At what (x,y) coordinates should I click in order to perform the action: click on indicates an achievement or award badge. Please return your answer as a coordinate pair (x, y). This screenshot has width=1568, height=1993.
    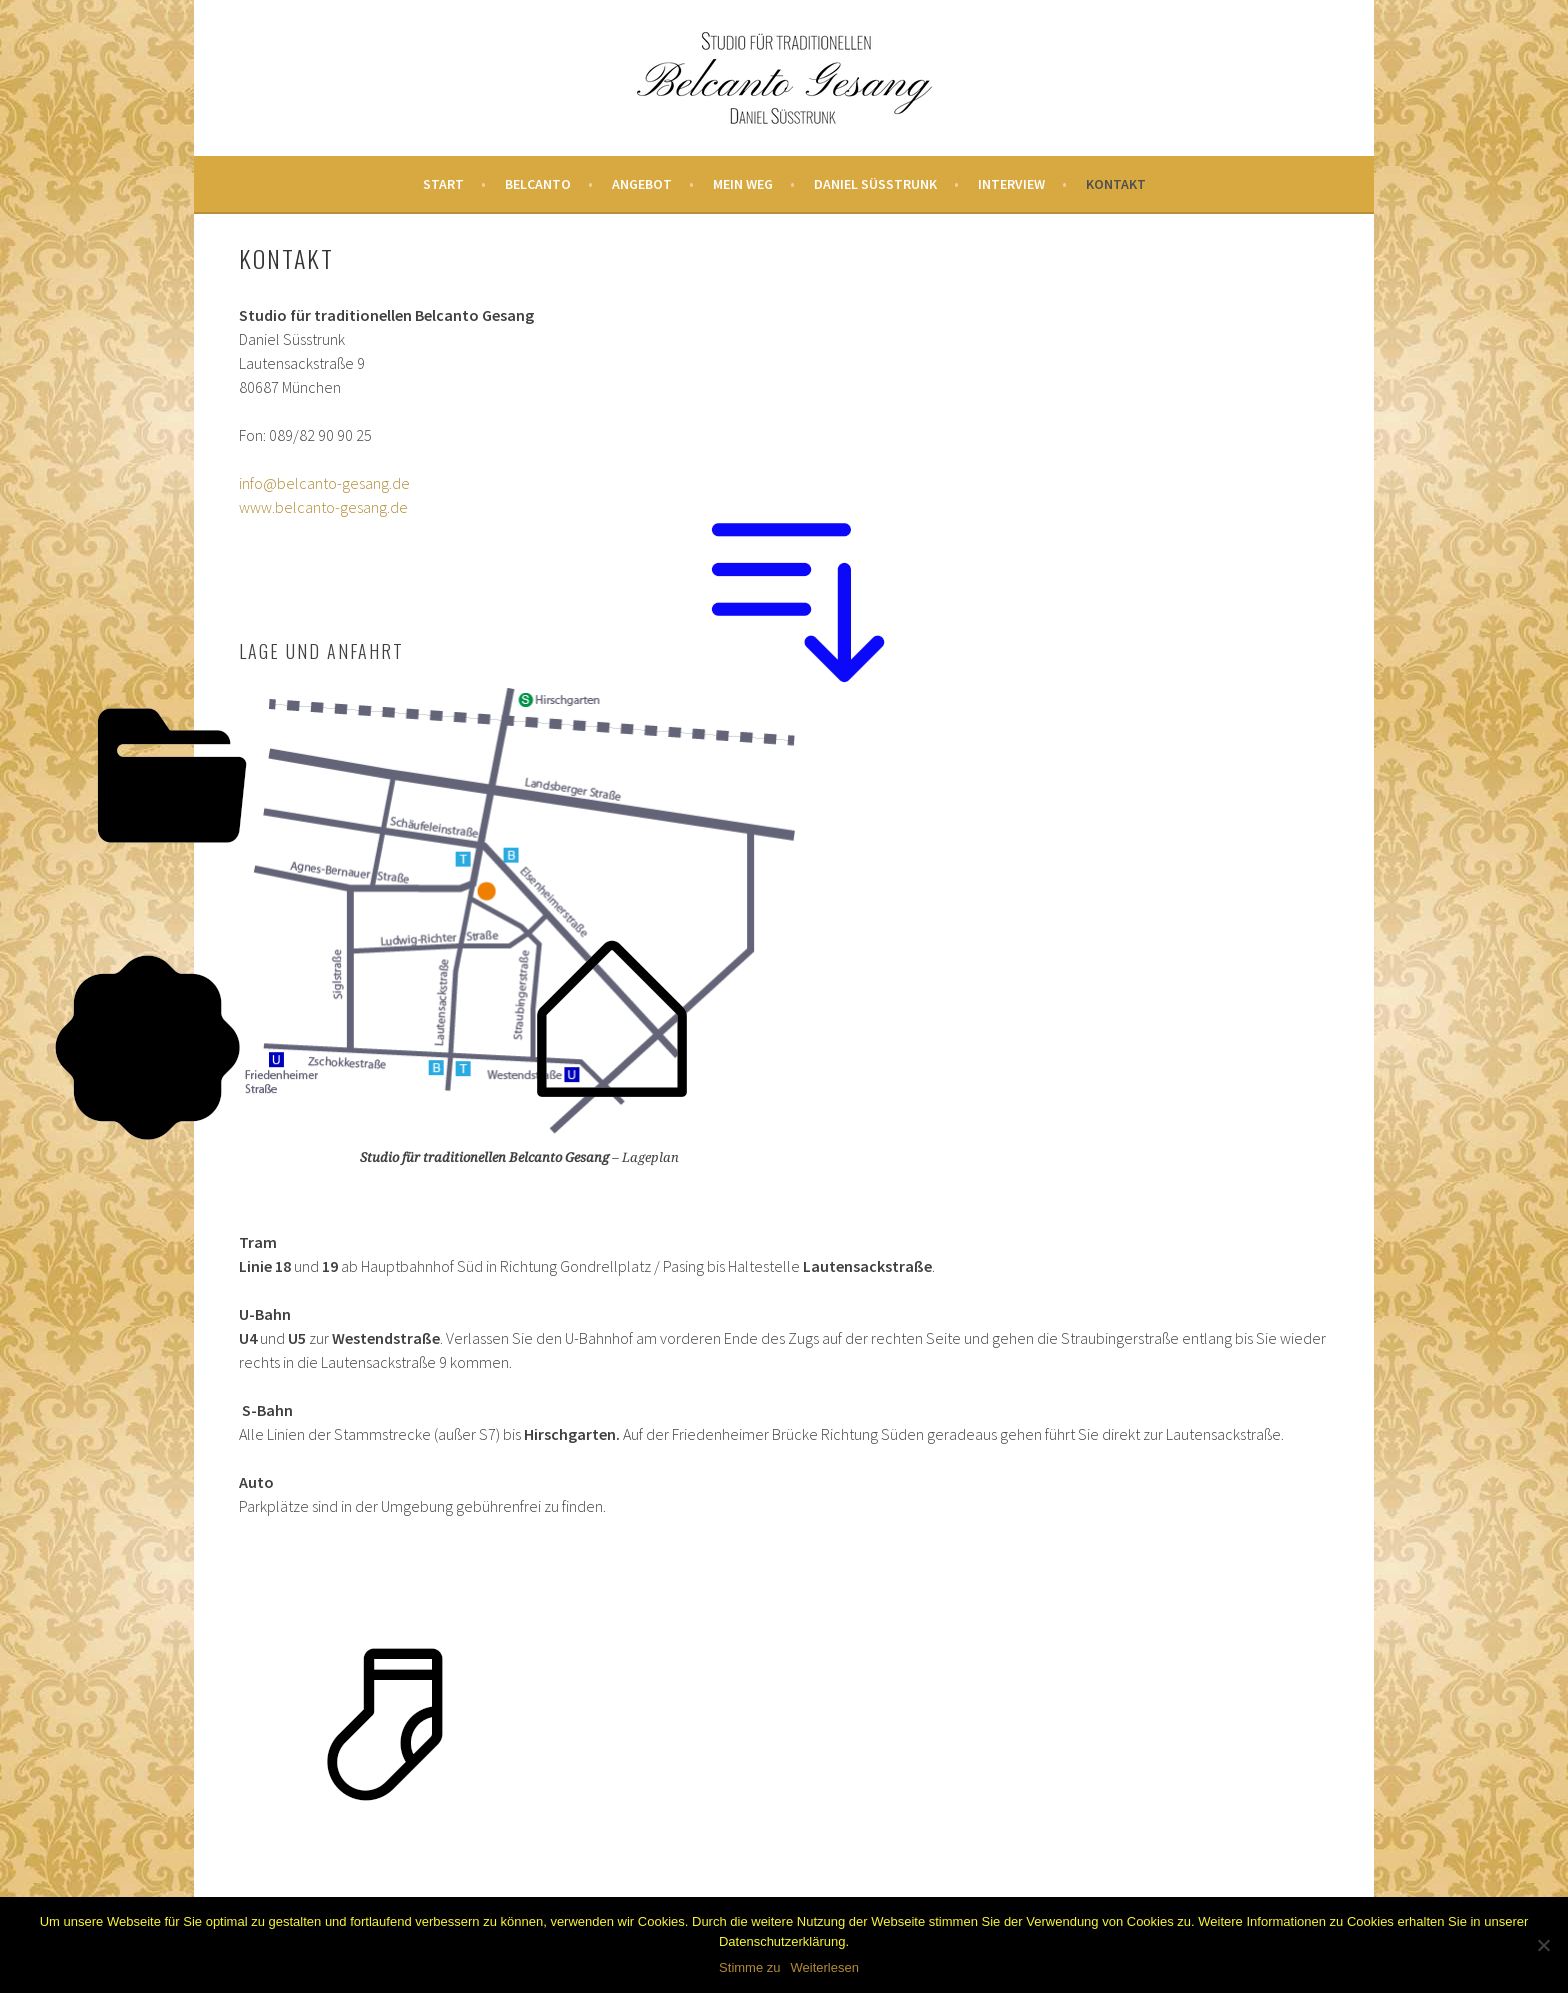
    Looking at the image, I should click on (147, 1047).